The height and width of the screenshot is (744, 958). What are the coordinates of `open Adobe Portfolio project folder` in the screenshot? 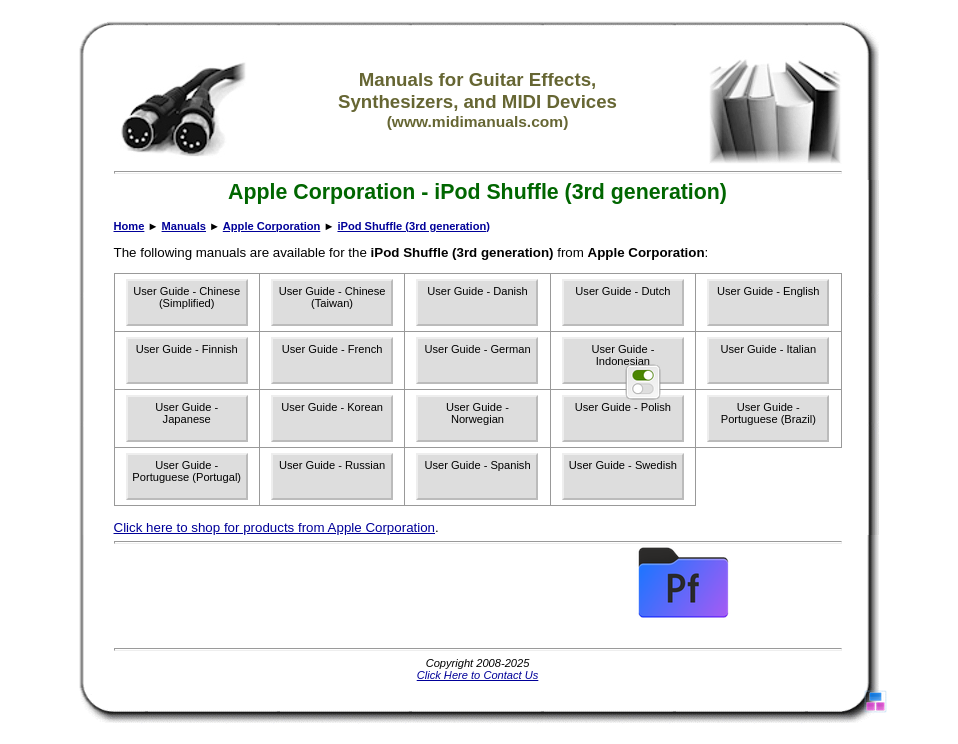 It's located at (683, 585).